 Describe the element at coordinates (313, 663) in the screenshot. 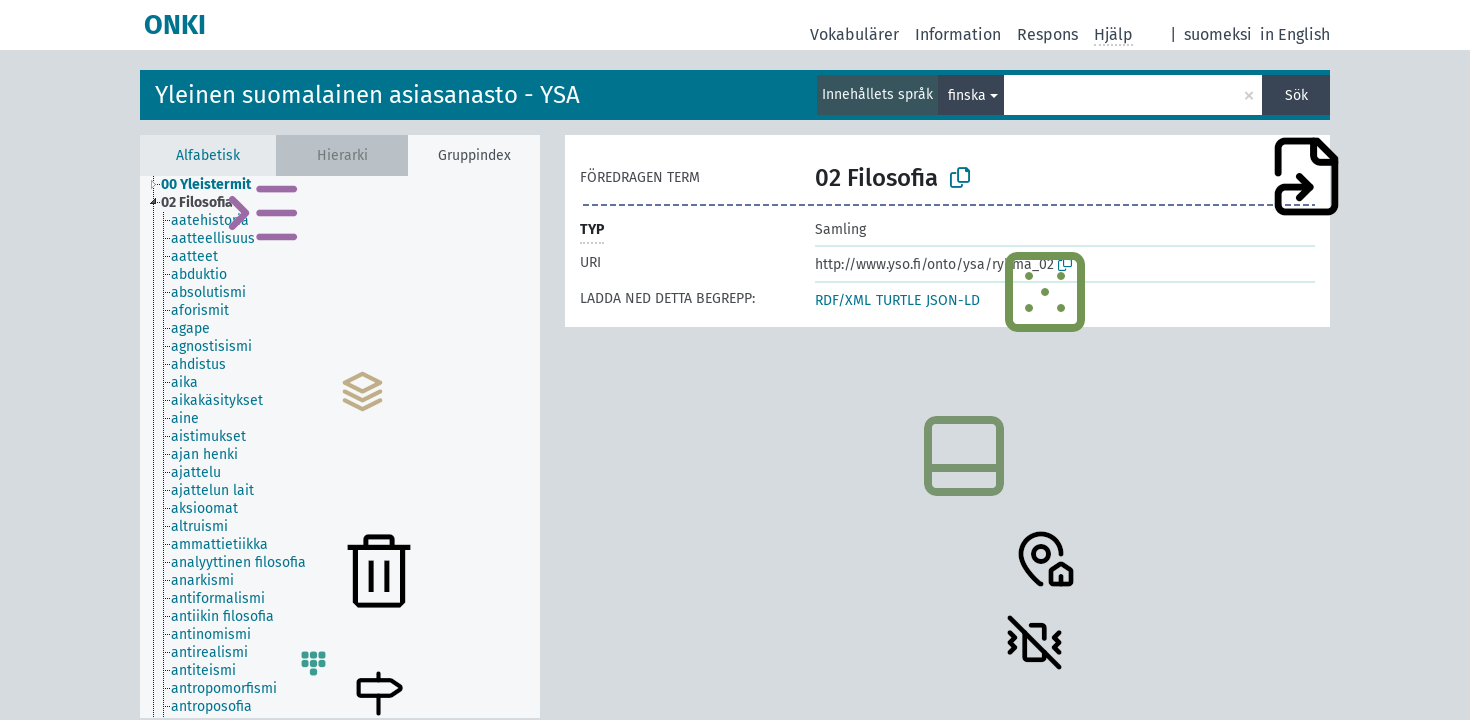

I see `open the phone dialpad` at that location.